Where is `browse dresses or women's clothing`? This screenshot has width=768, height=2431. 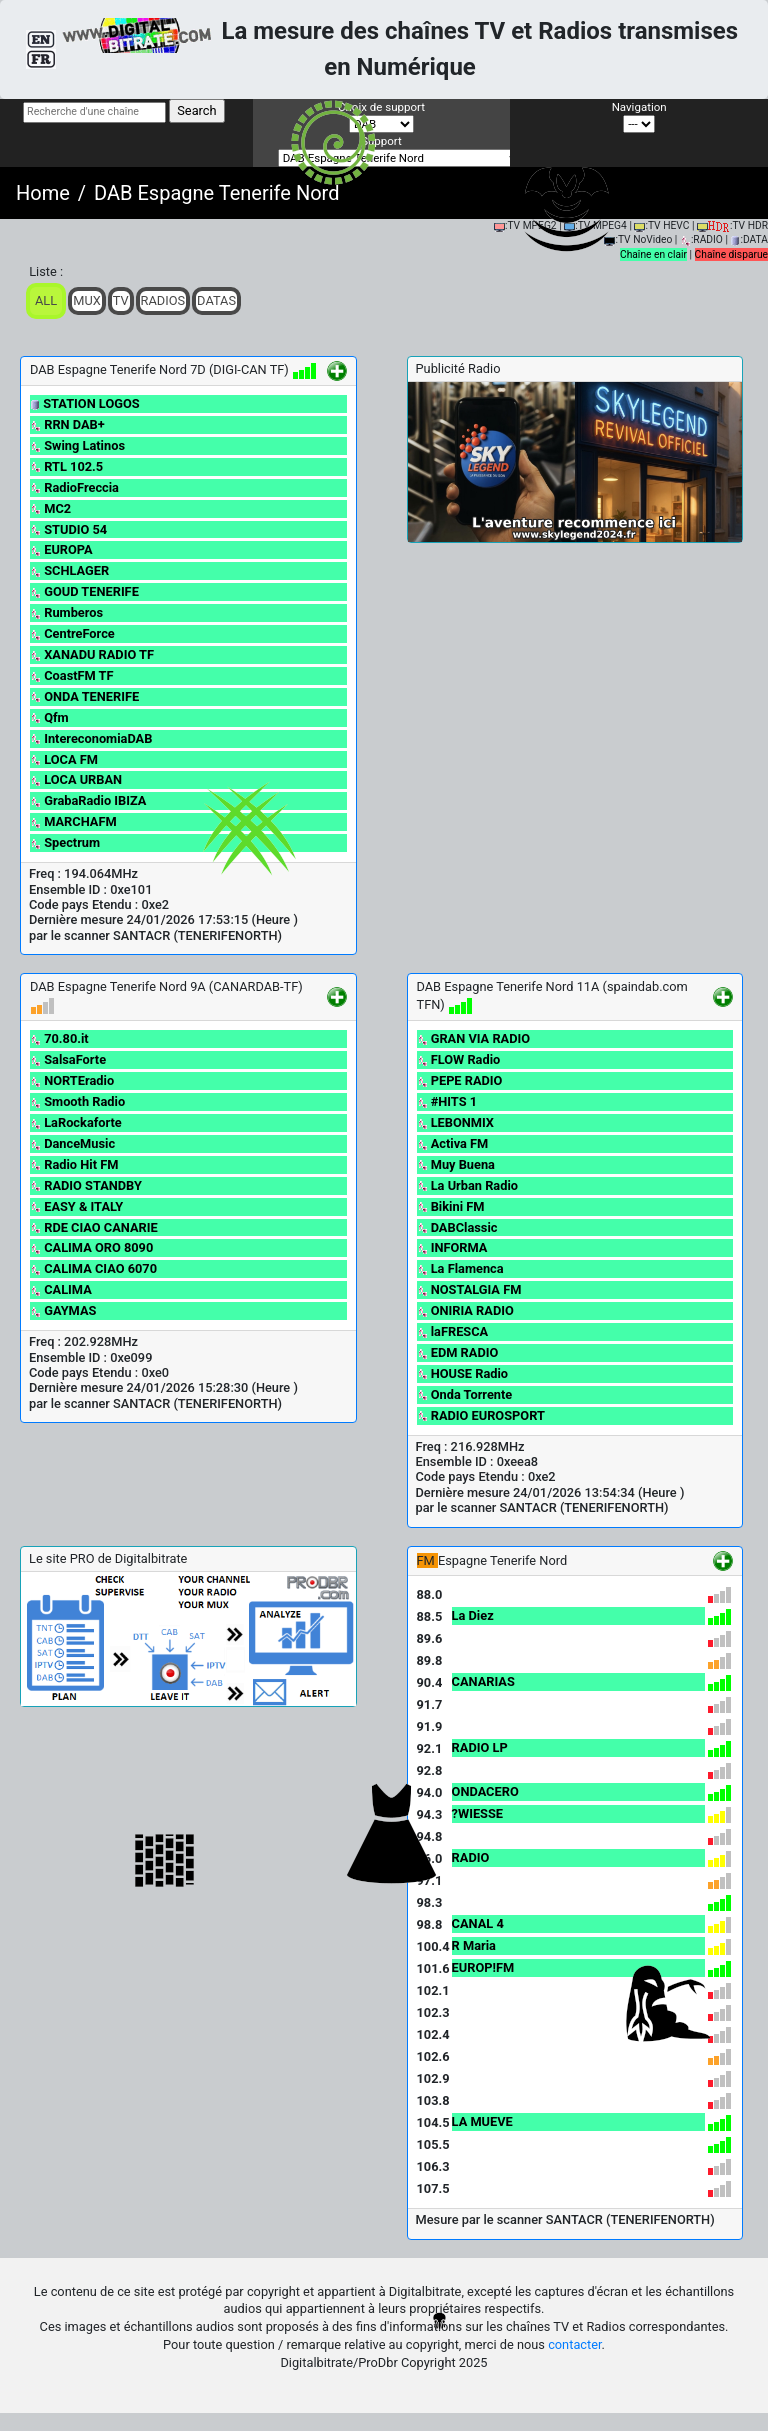 browse dresses or women's clothing is located at coordinates (391, 1831).